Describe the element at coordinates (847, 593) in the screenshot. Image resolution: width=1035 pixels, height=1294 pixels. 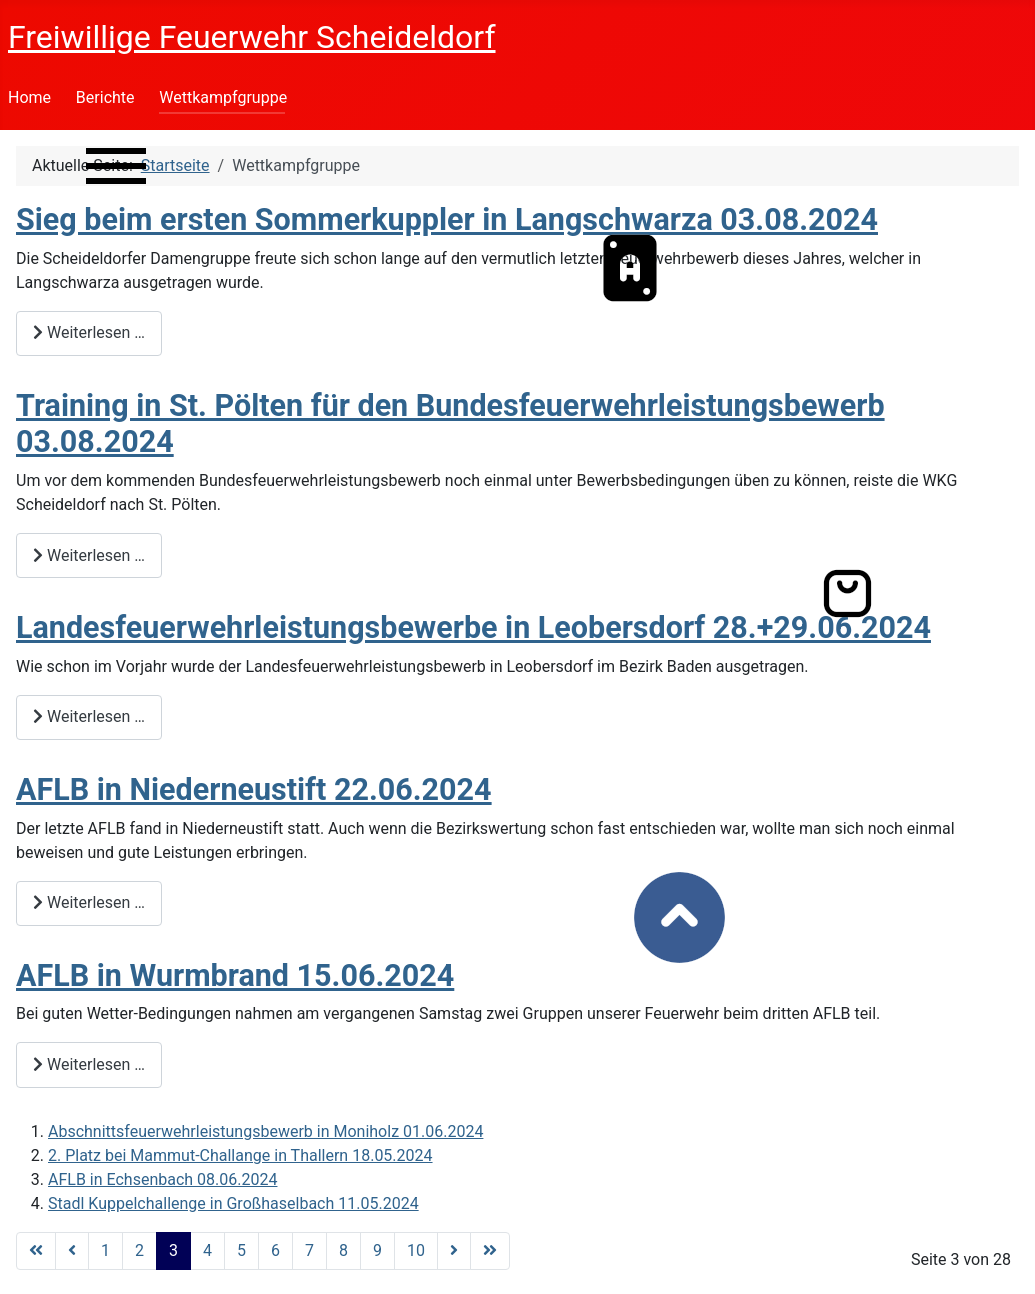
I see `open huawei appgallery store` at that location.